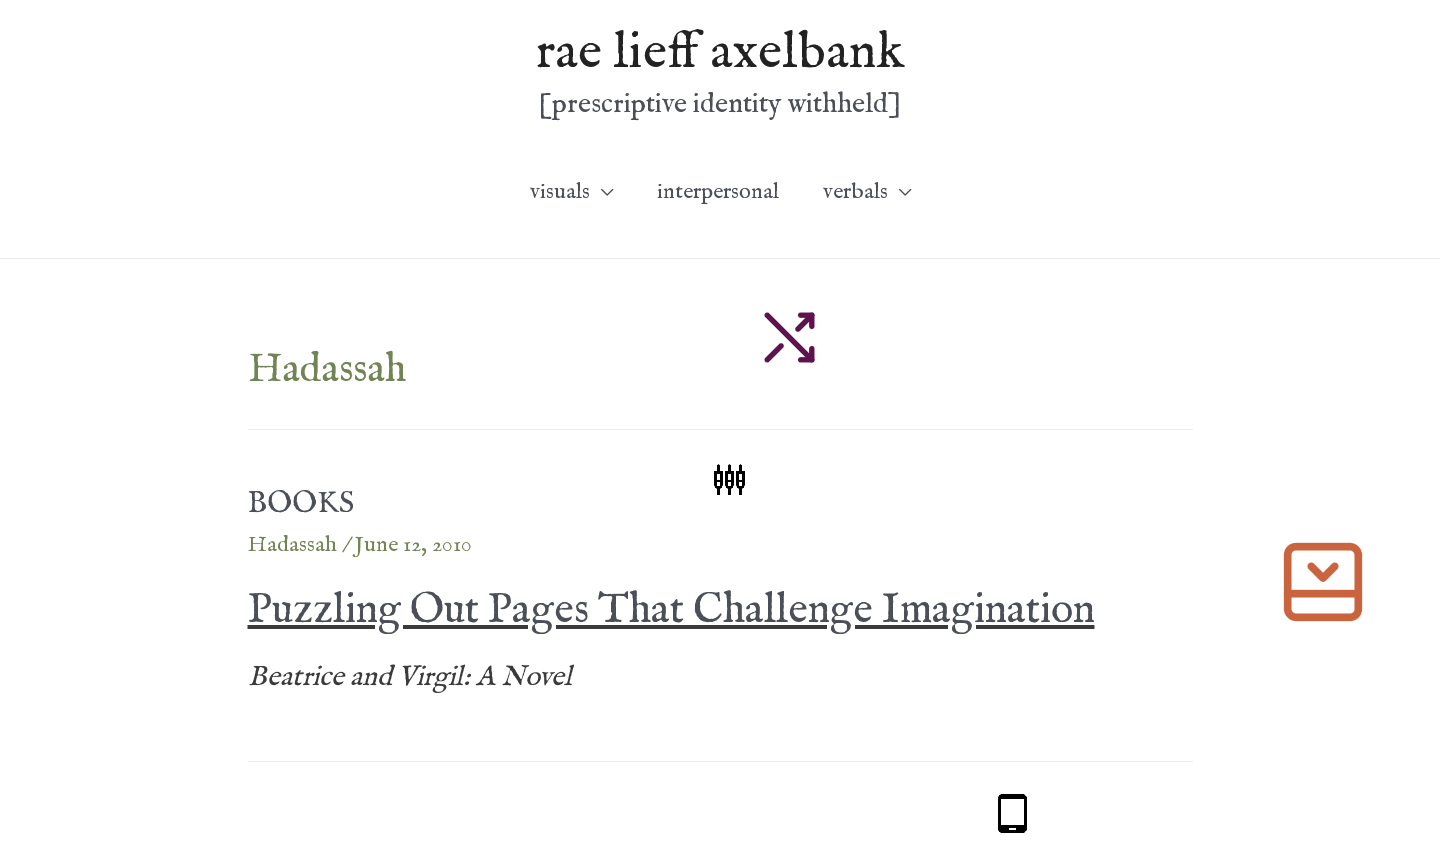 The width and height of the screenshot is (1440, 850). I want to click on collapse bottom panel, so click(1323, 582).